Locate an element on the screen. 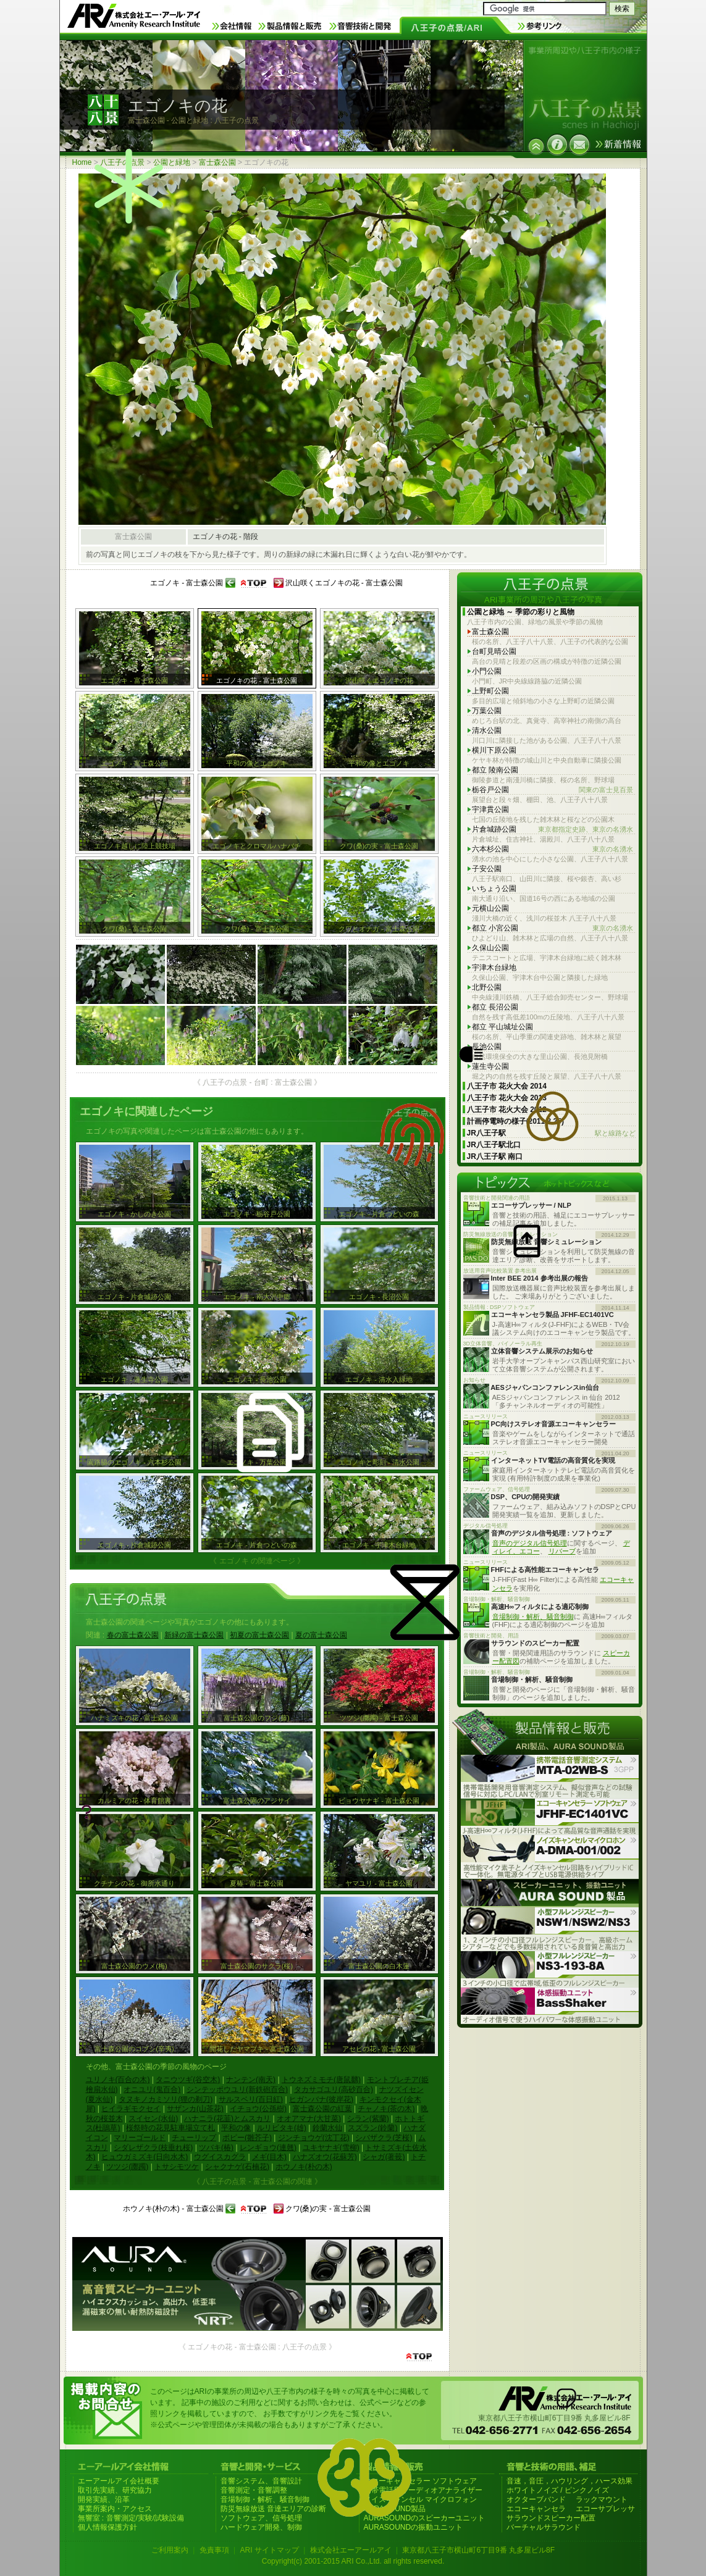 This screenshot has height=2576, width=706. view all files is located at coordinates (271, 1432).